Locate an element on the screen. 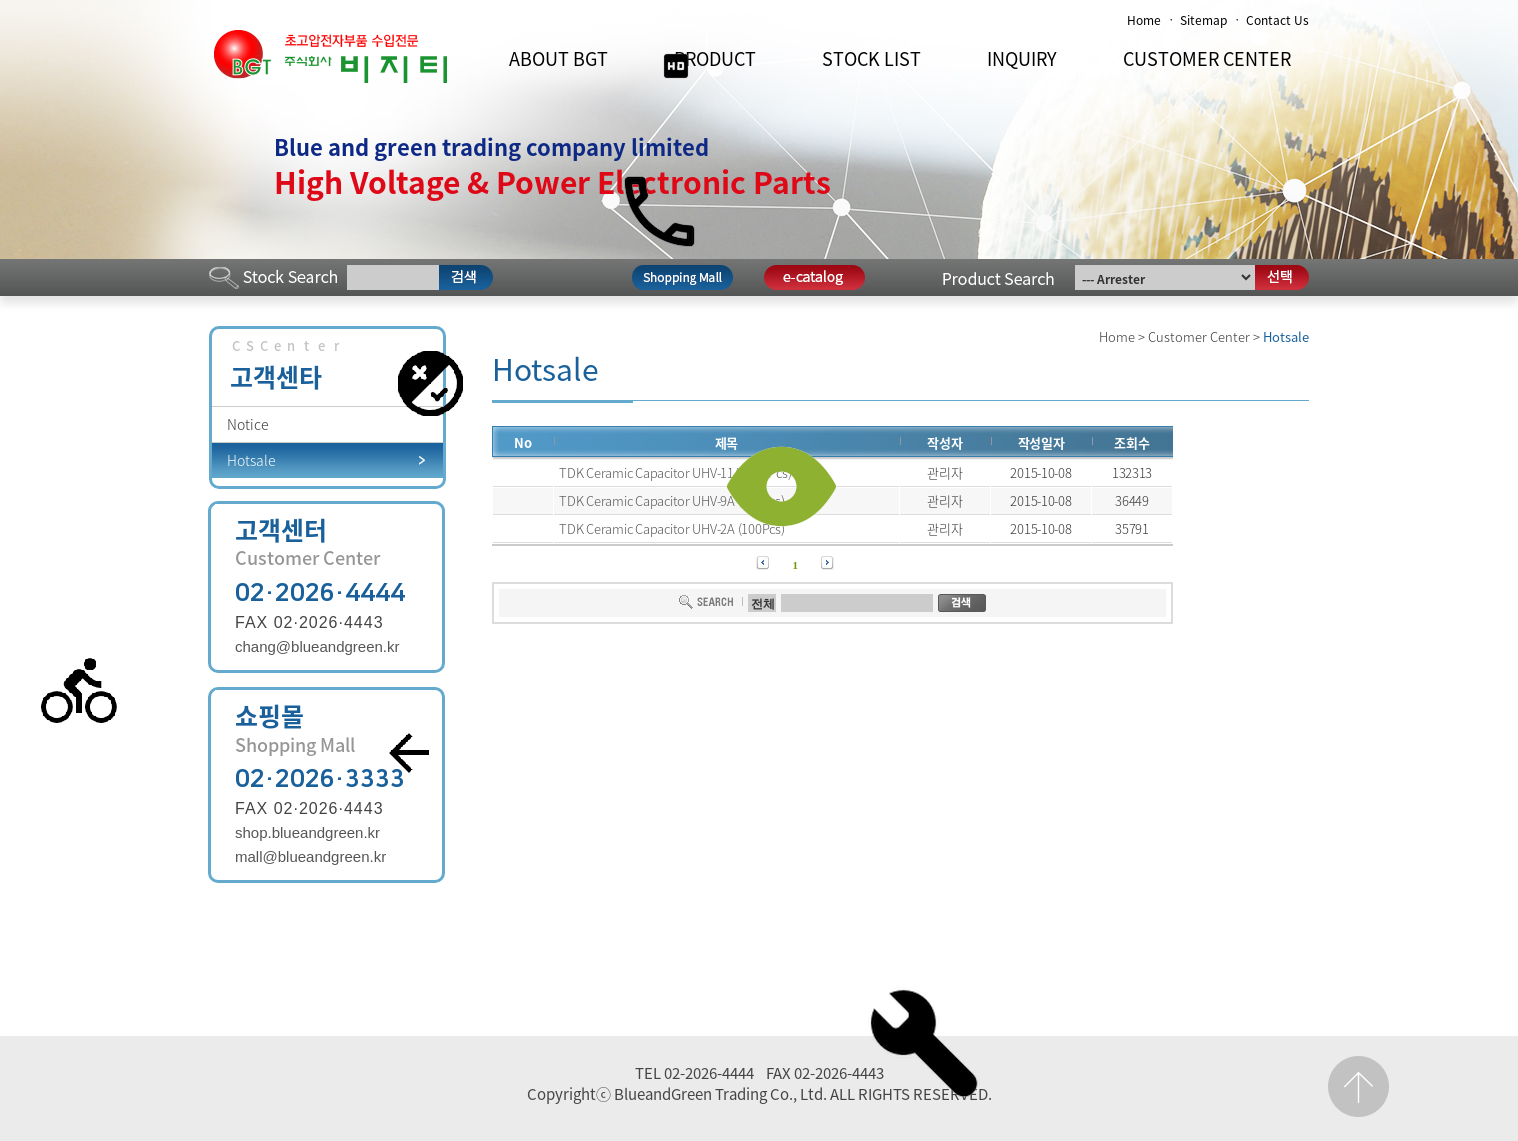  make a phone call is located at coordinates (659, 211).